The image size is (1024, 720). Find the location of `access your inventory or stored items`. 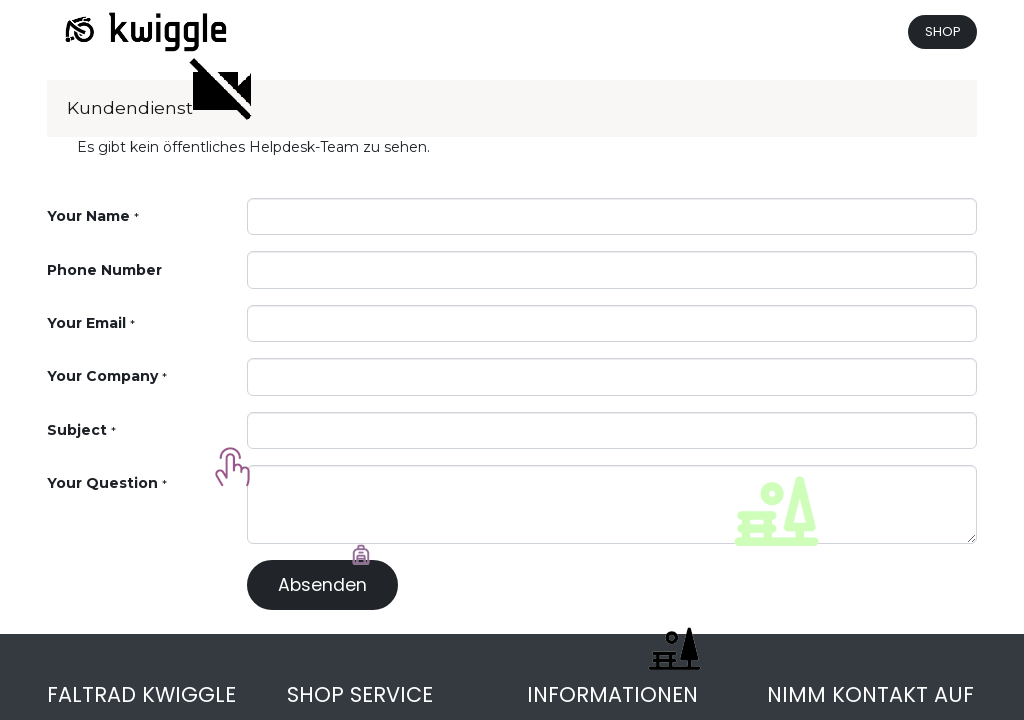

access your inventory or stored items is located at coordinates (361, 555).